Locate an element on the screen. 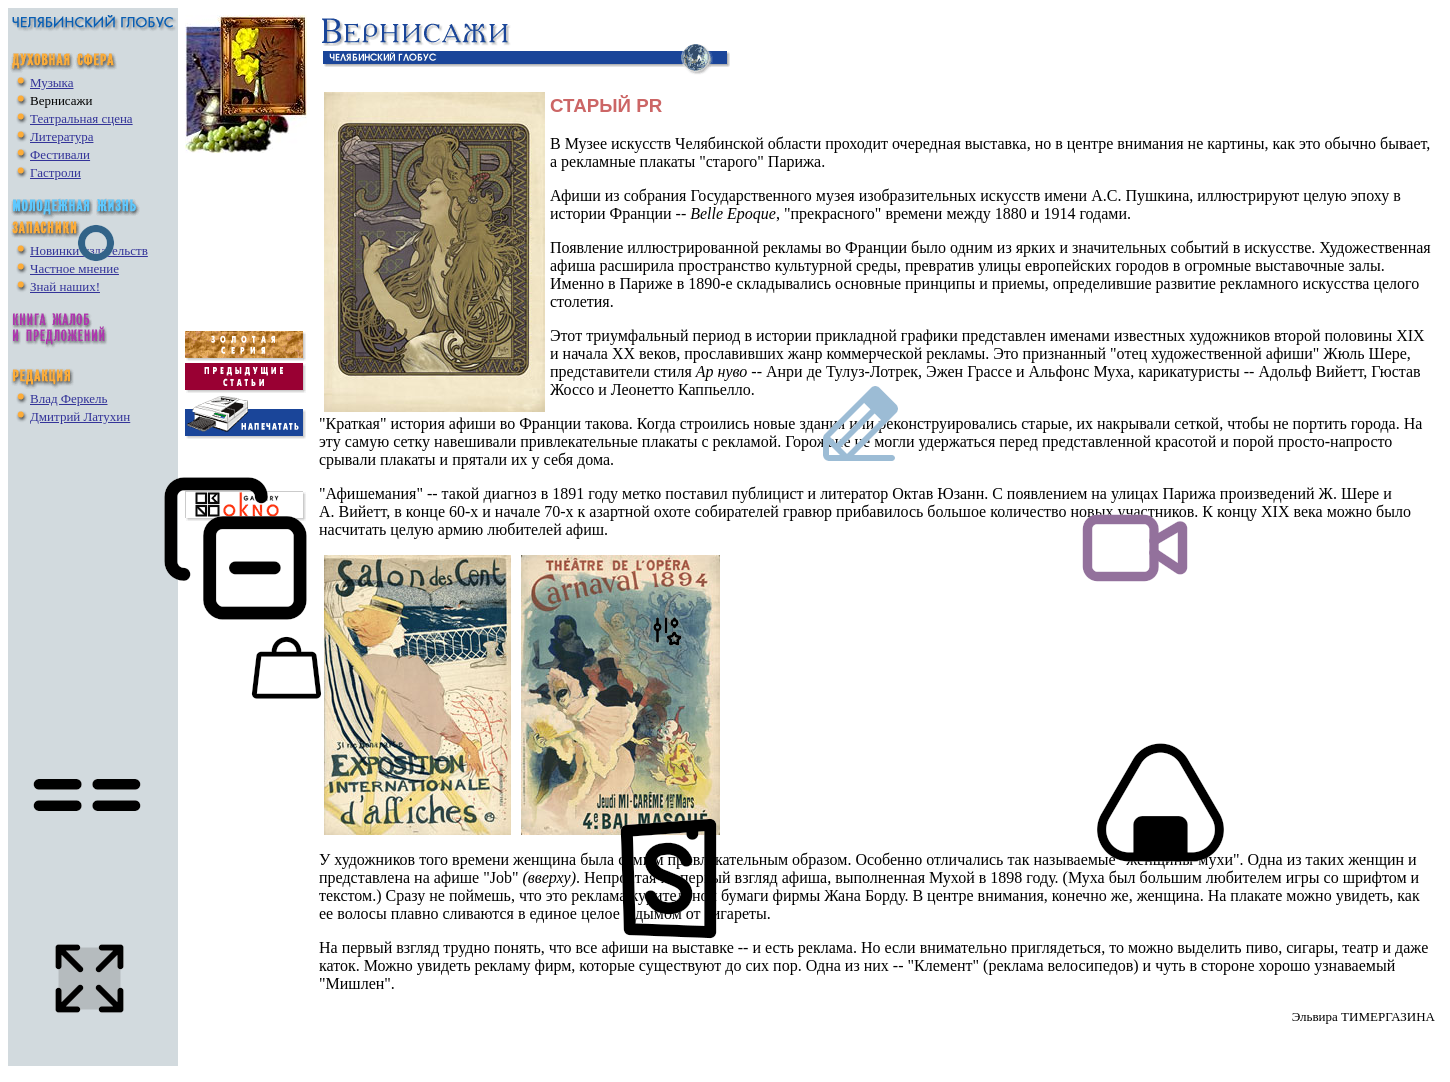 The height and width of the screenshot is (1082, 1450). food or restaurant category indicator is located at coordinates (1160, 802).